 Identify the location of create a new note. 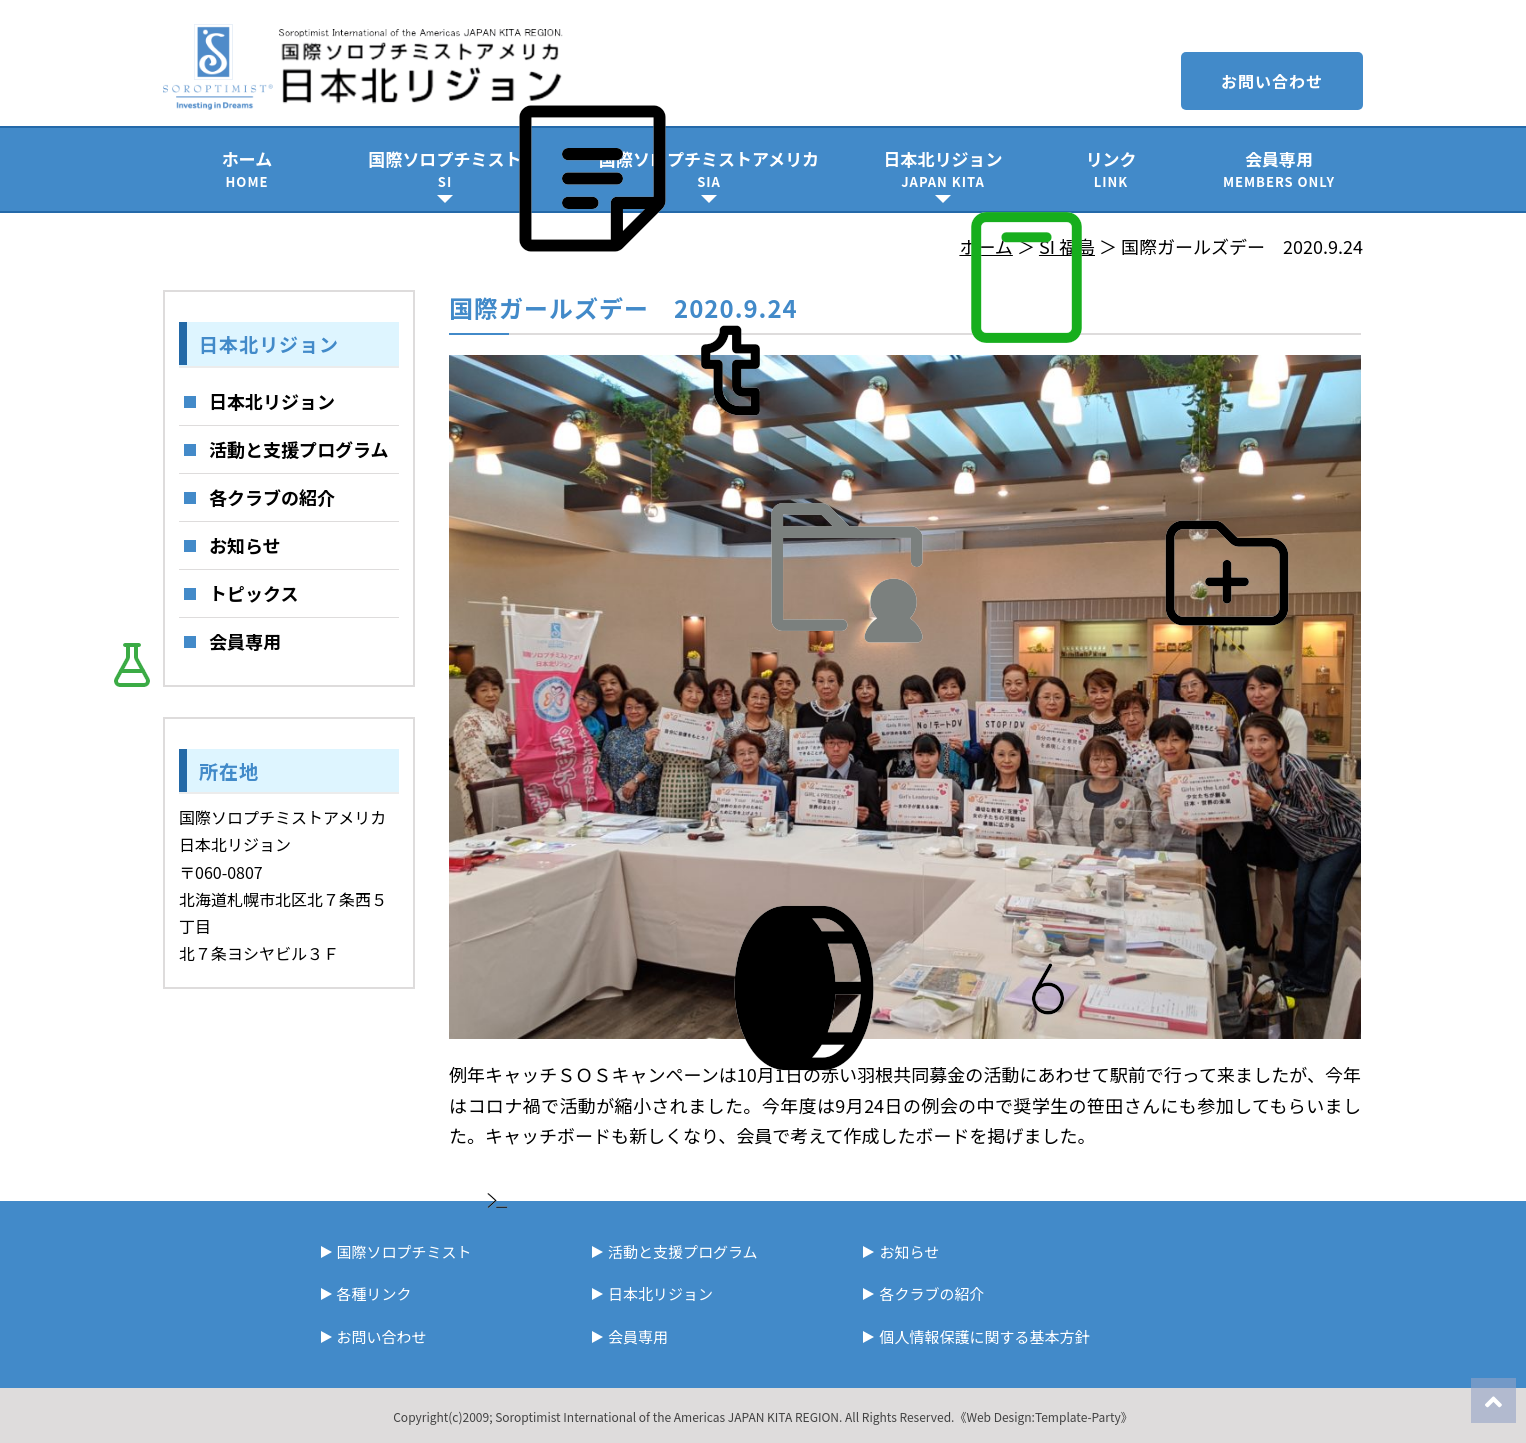
(592, 178).